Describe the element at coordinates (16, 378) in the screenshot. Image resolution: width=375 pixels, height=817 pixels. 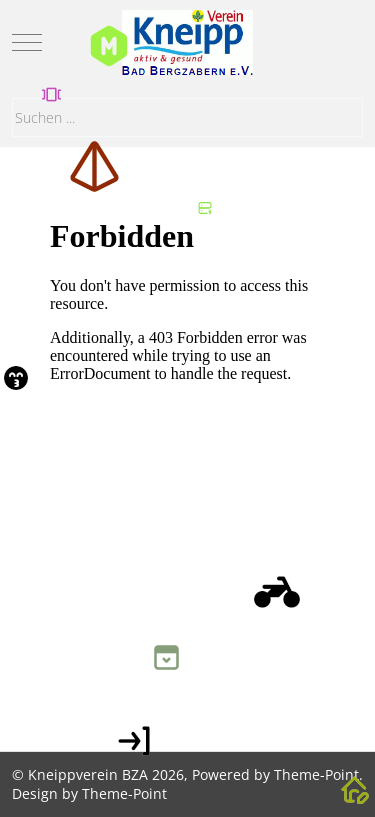
I see `send a kiss or affectionate reaction` at that location.